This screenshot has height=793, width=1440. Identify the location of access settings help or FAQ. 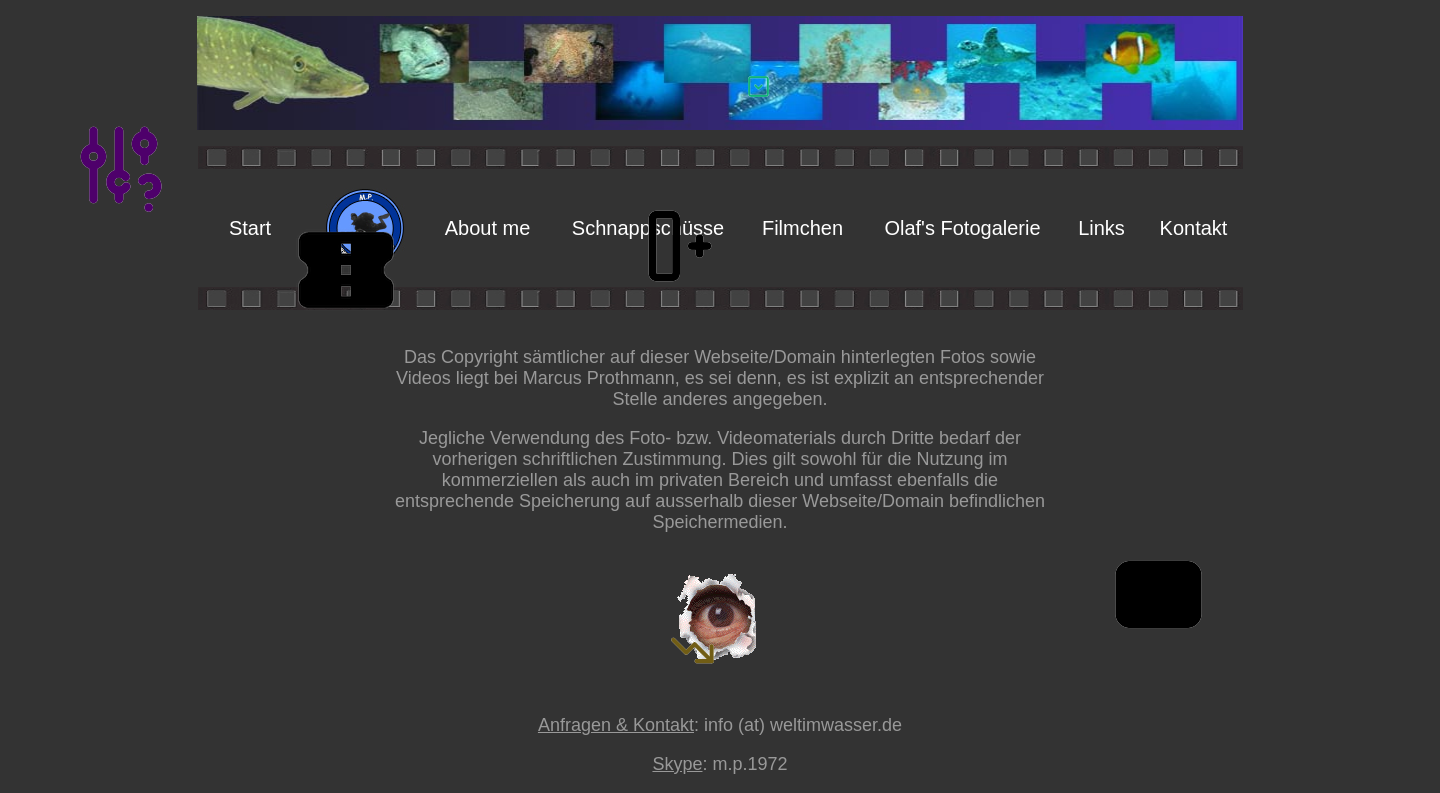
(119, 165).